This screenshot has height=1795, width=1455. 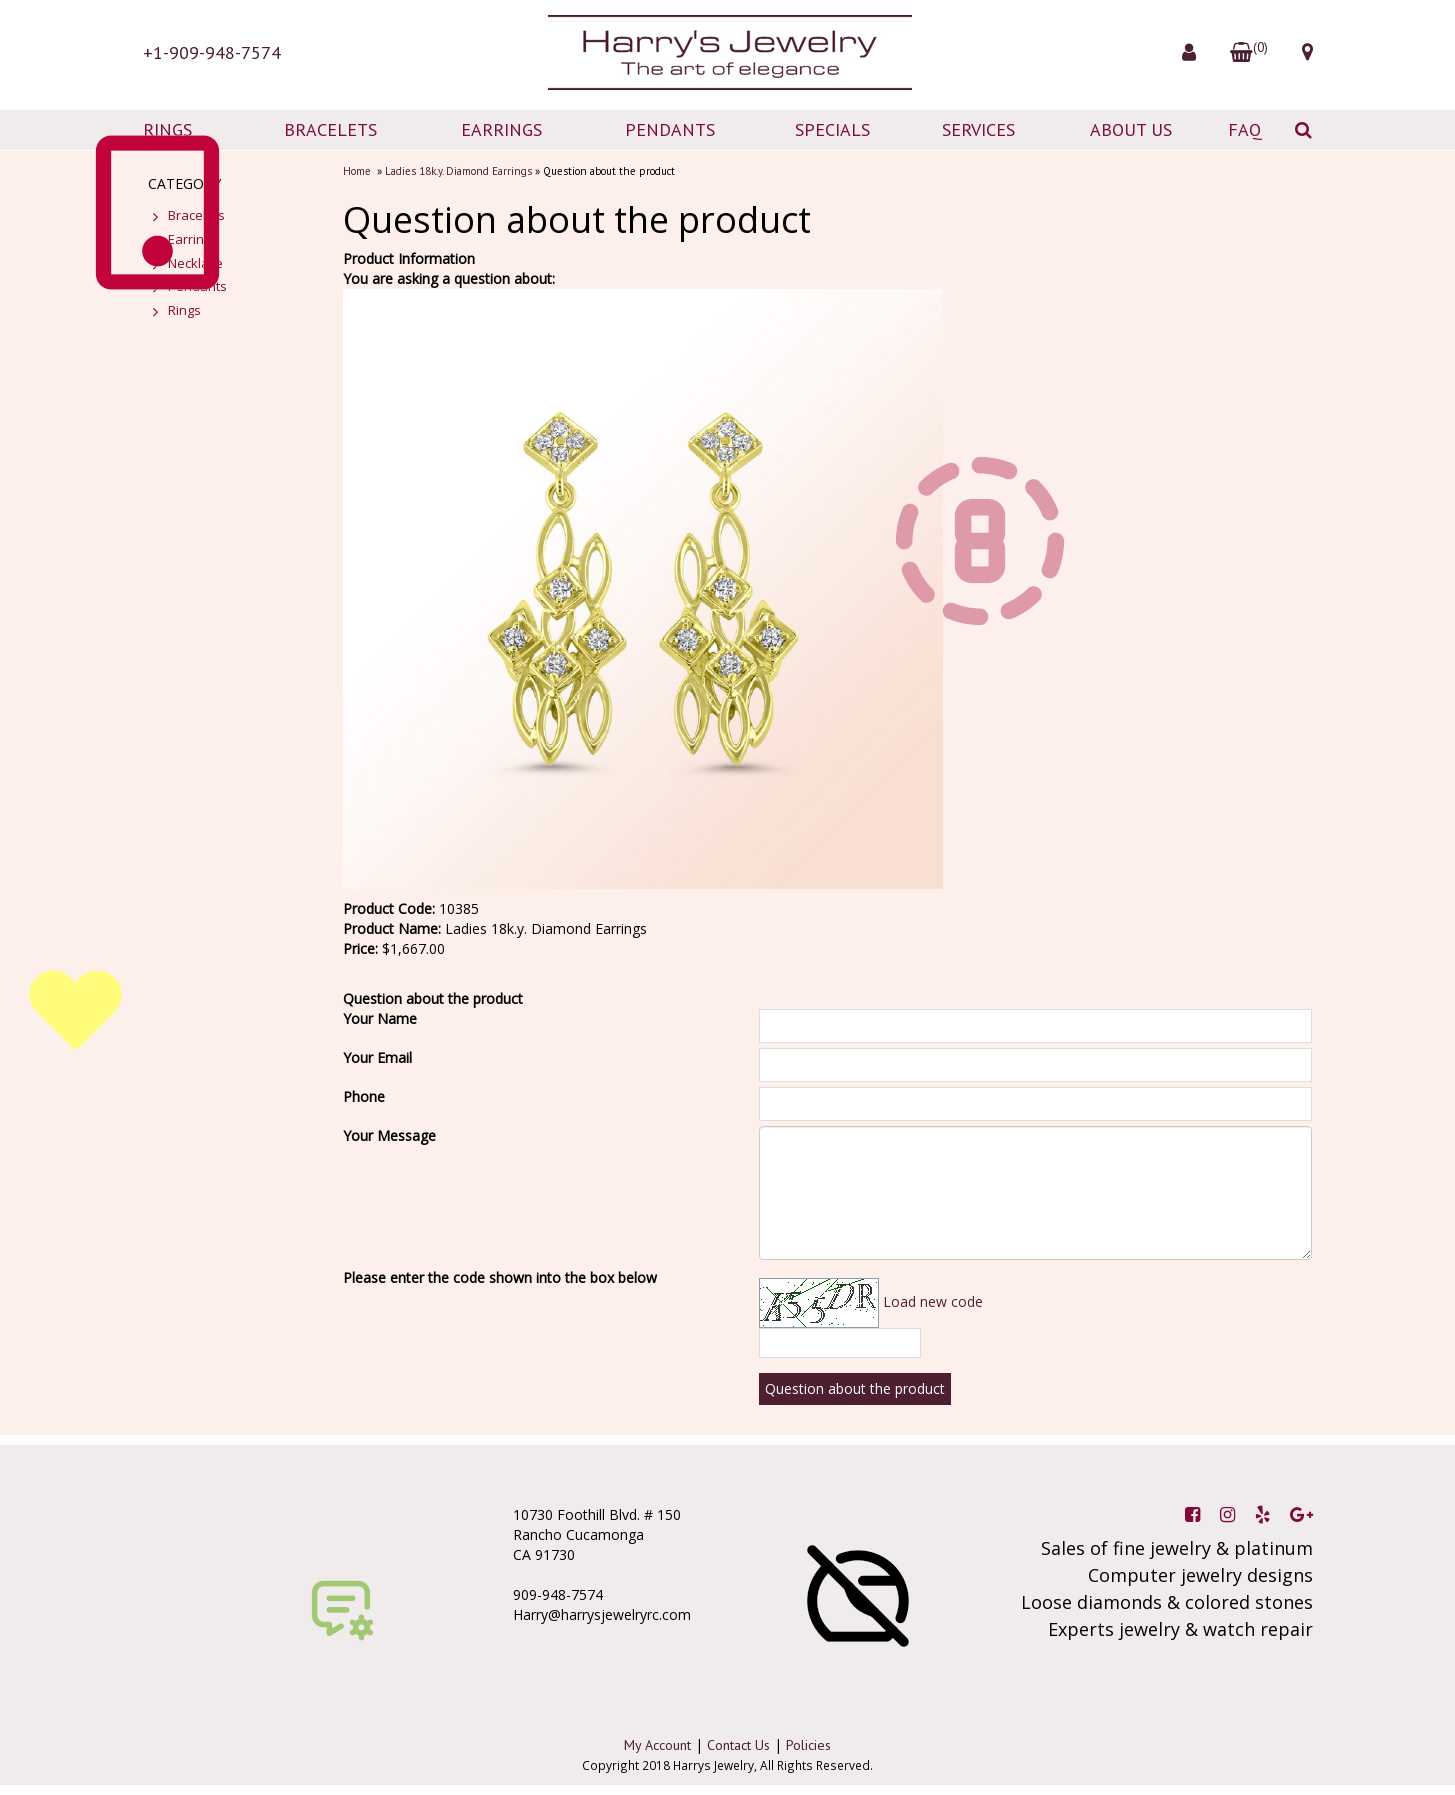 What do you see at coordinates (980, 541) in the screenshot?
I see `step 8 in a multi-step process` at bounding box center [980, 541].